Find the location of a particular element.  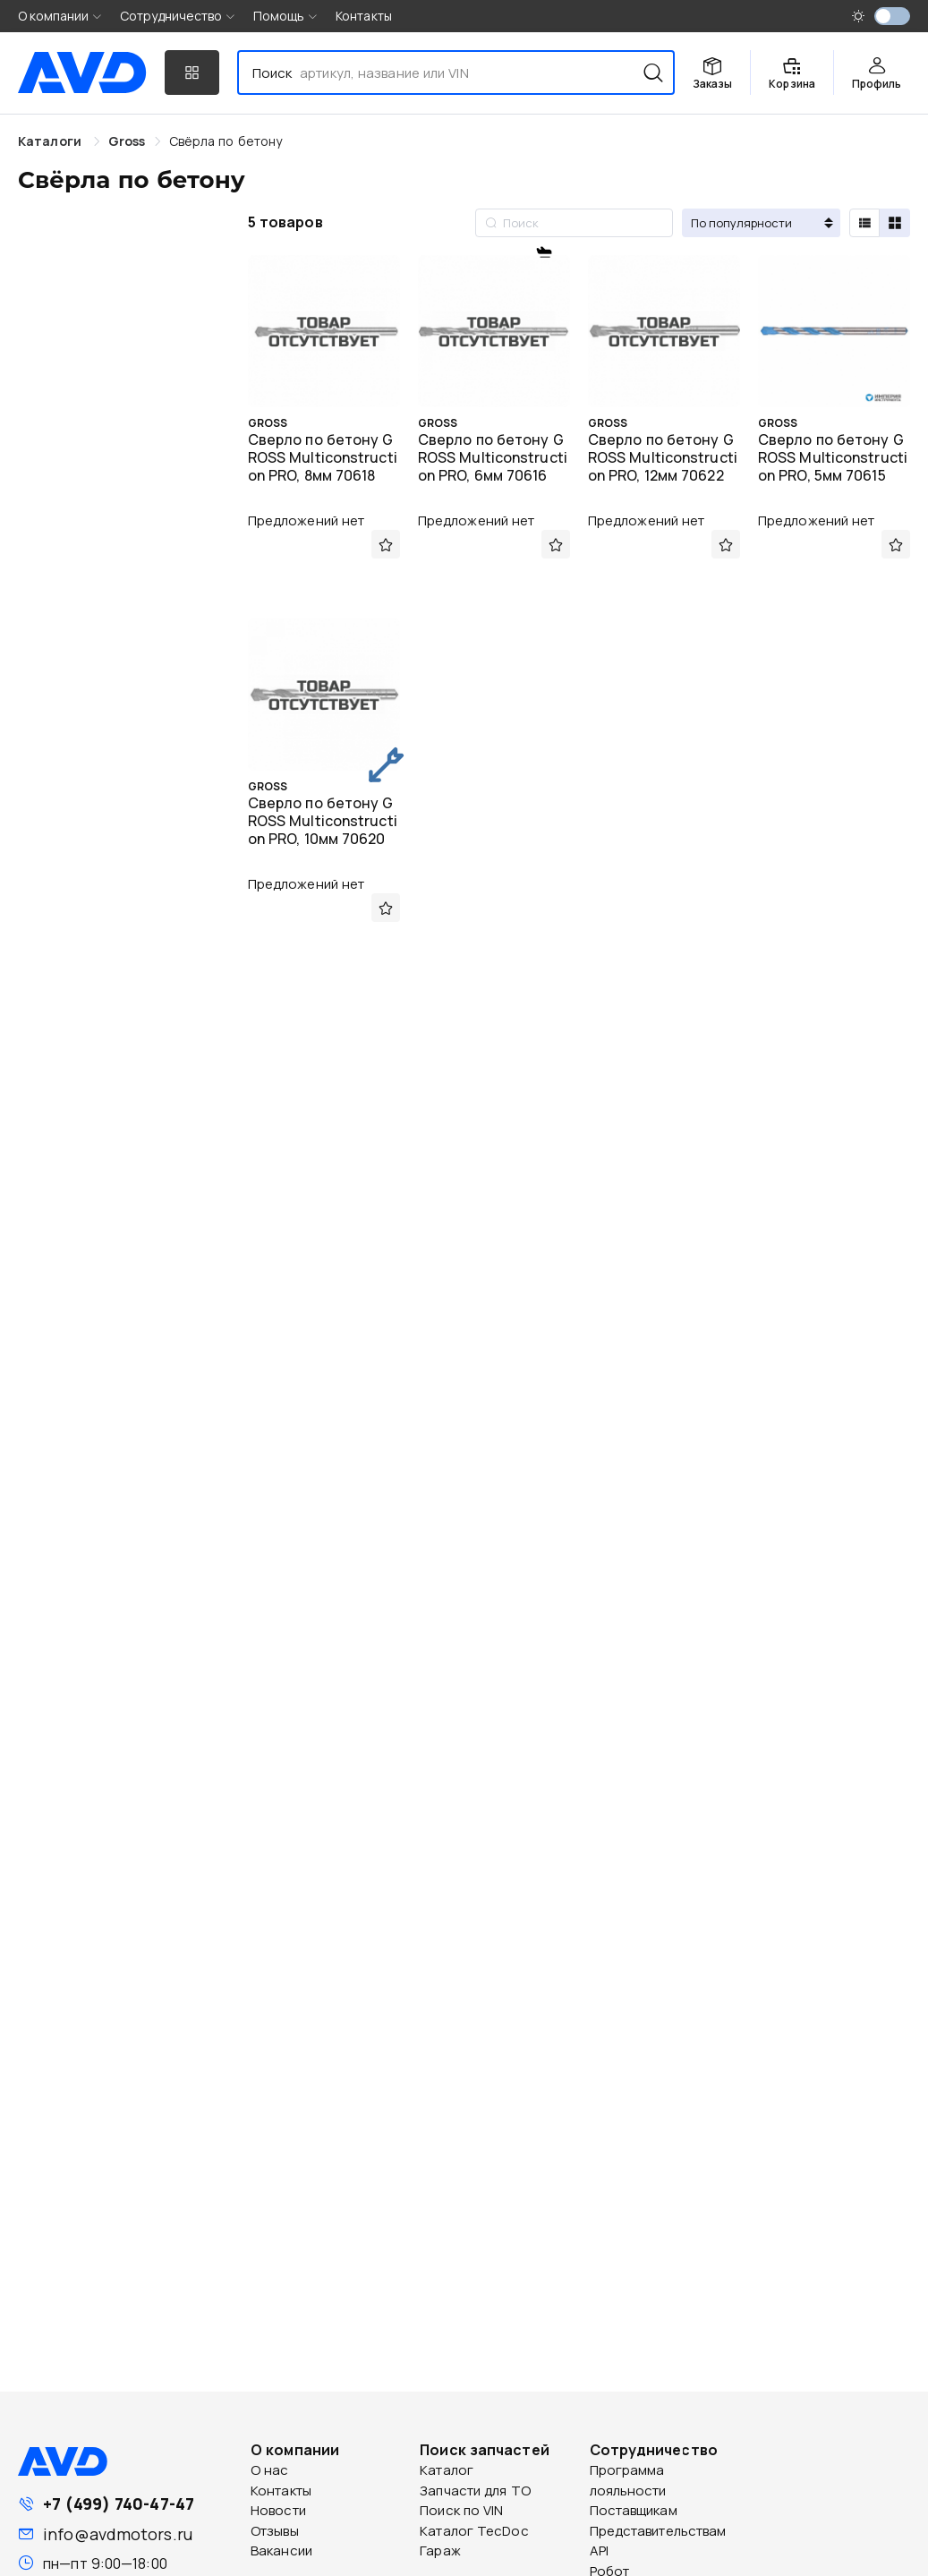

indicates archery or target shooting activity is located at coordinates (385, 765).